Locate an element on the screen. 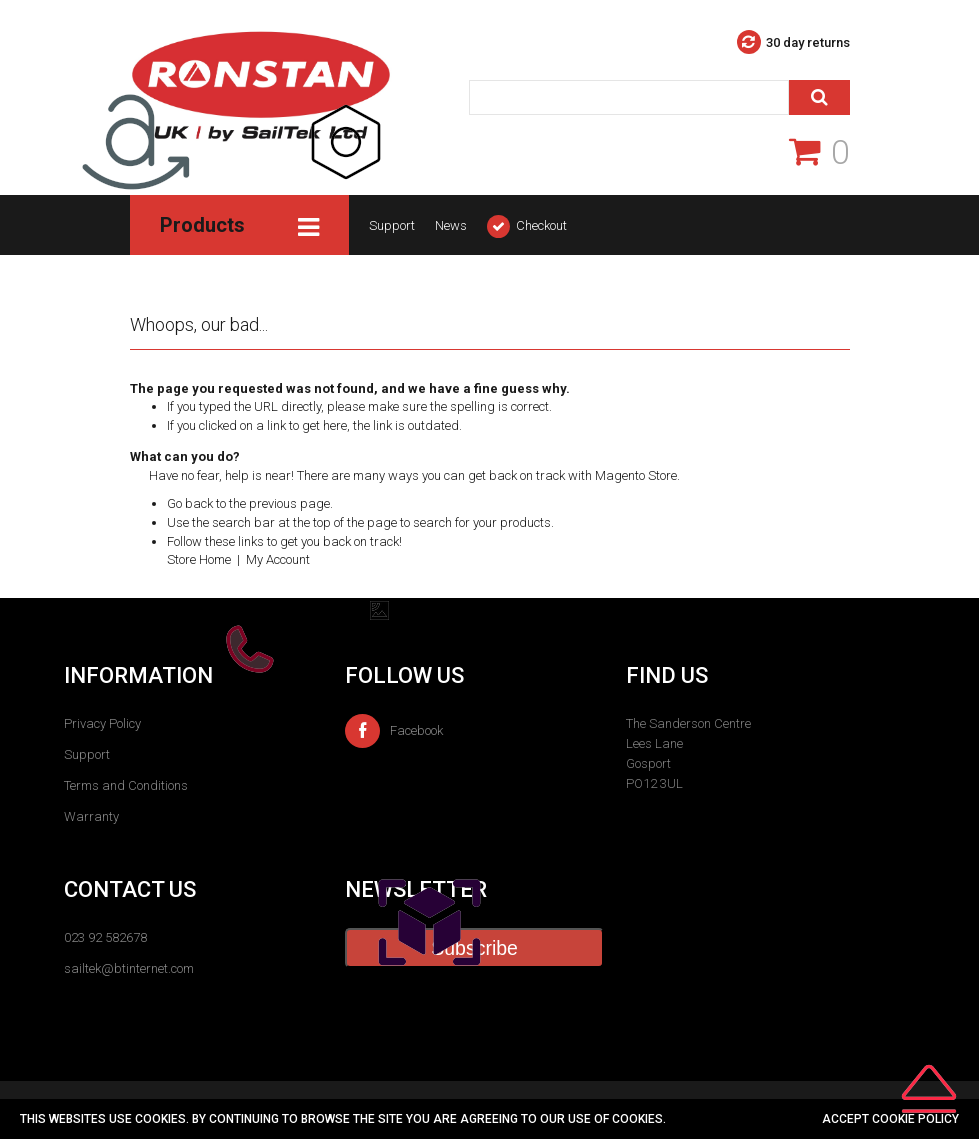 The width and height of the screenshot is (979, 1139). scan or capture a 3D object is located at coordinates (429, 922).